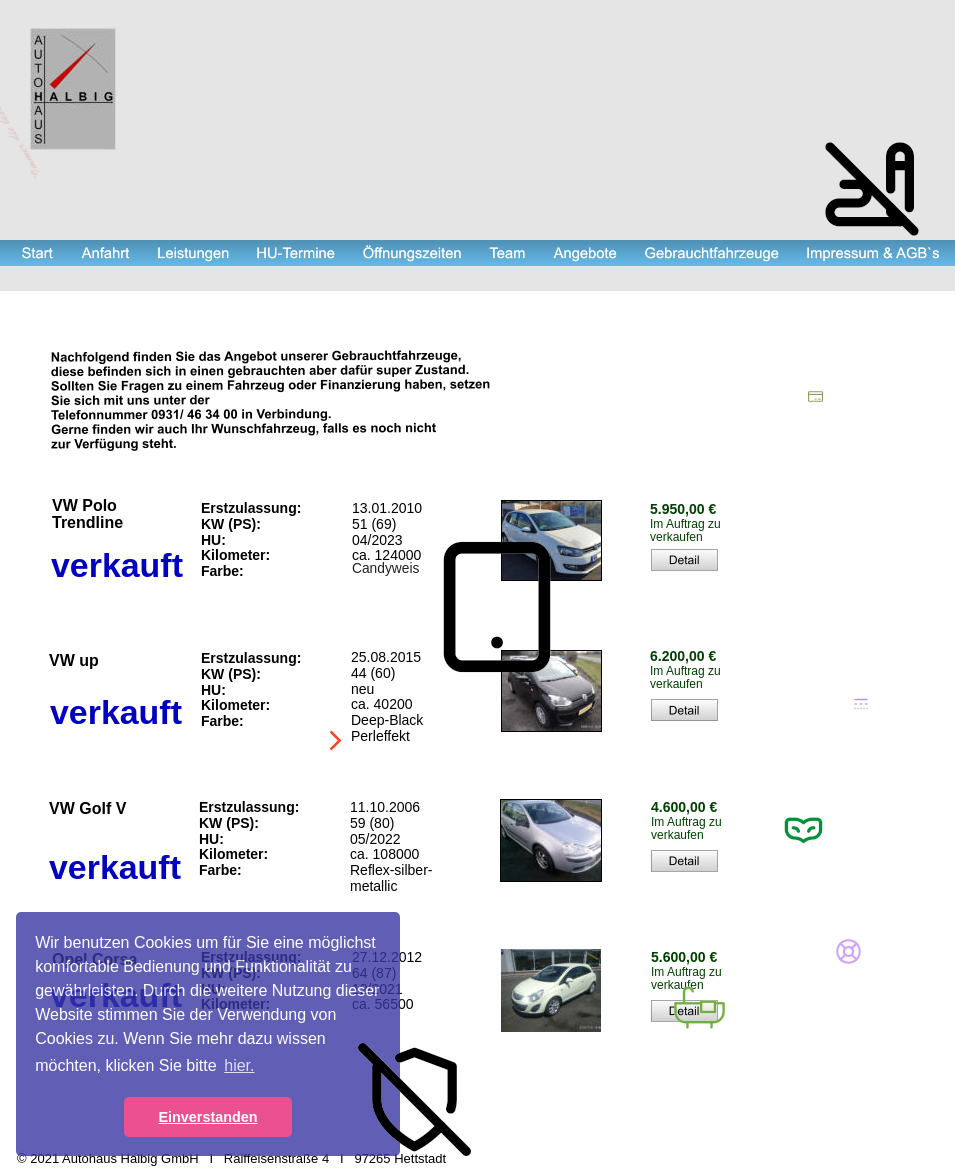  What do you see at coordinates (815, 396) in the screenshot?
I see `manage payment methods` at bounding box center [815, 396].